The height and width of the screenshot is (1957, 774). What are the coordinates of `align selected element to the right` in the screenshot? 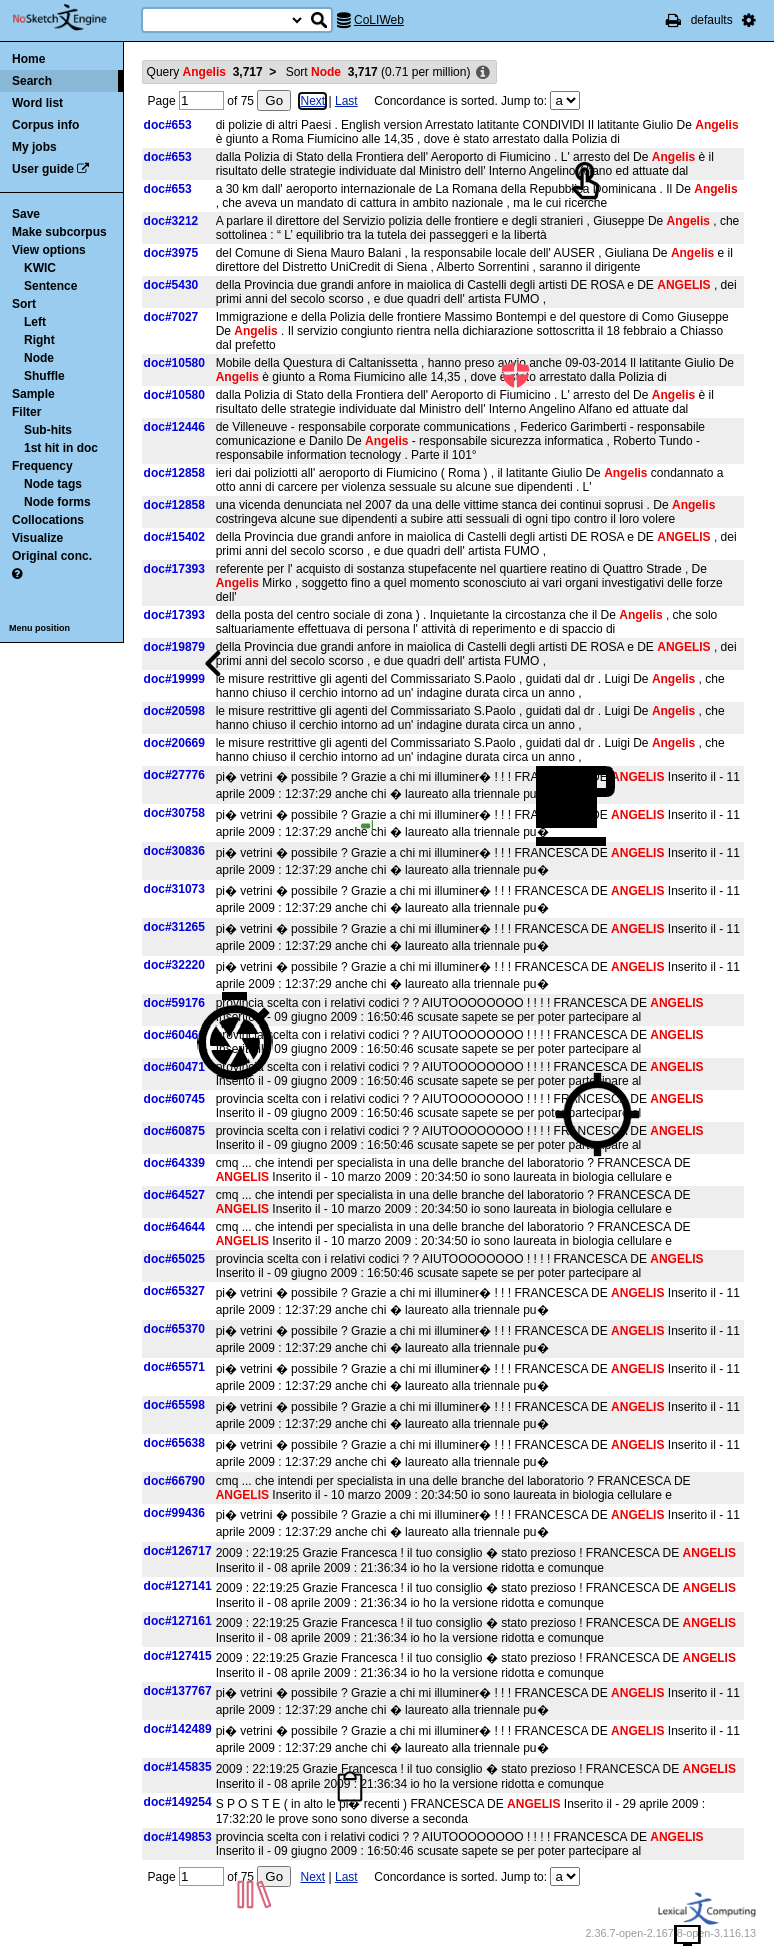 It's located at (367, 826).